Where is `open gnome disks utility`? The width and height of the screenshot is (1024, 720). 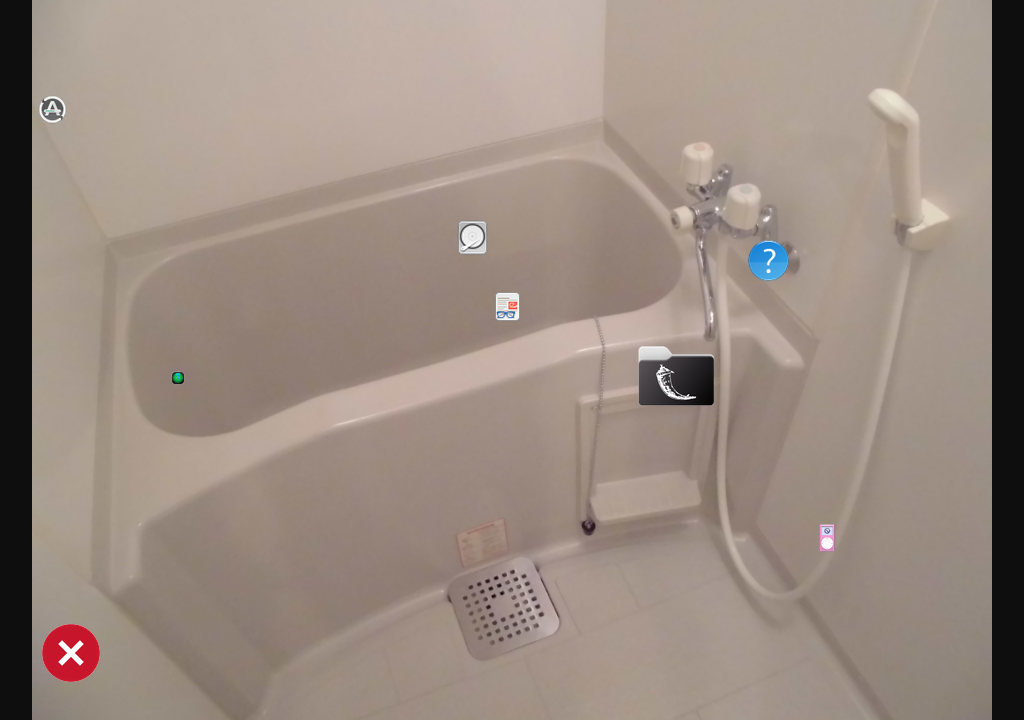 open gnome disks utility is located at coordinates (472, 237).